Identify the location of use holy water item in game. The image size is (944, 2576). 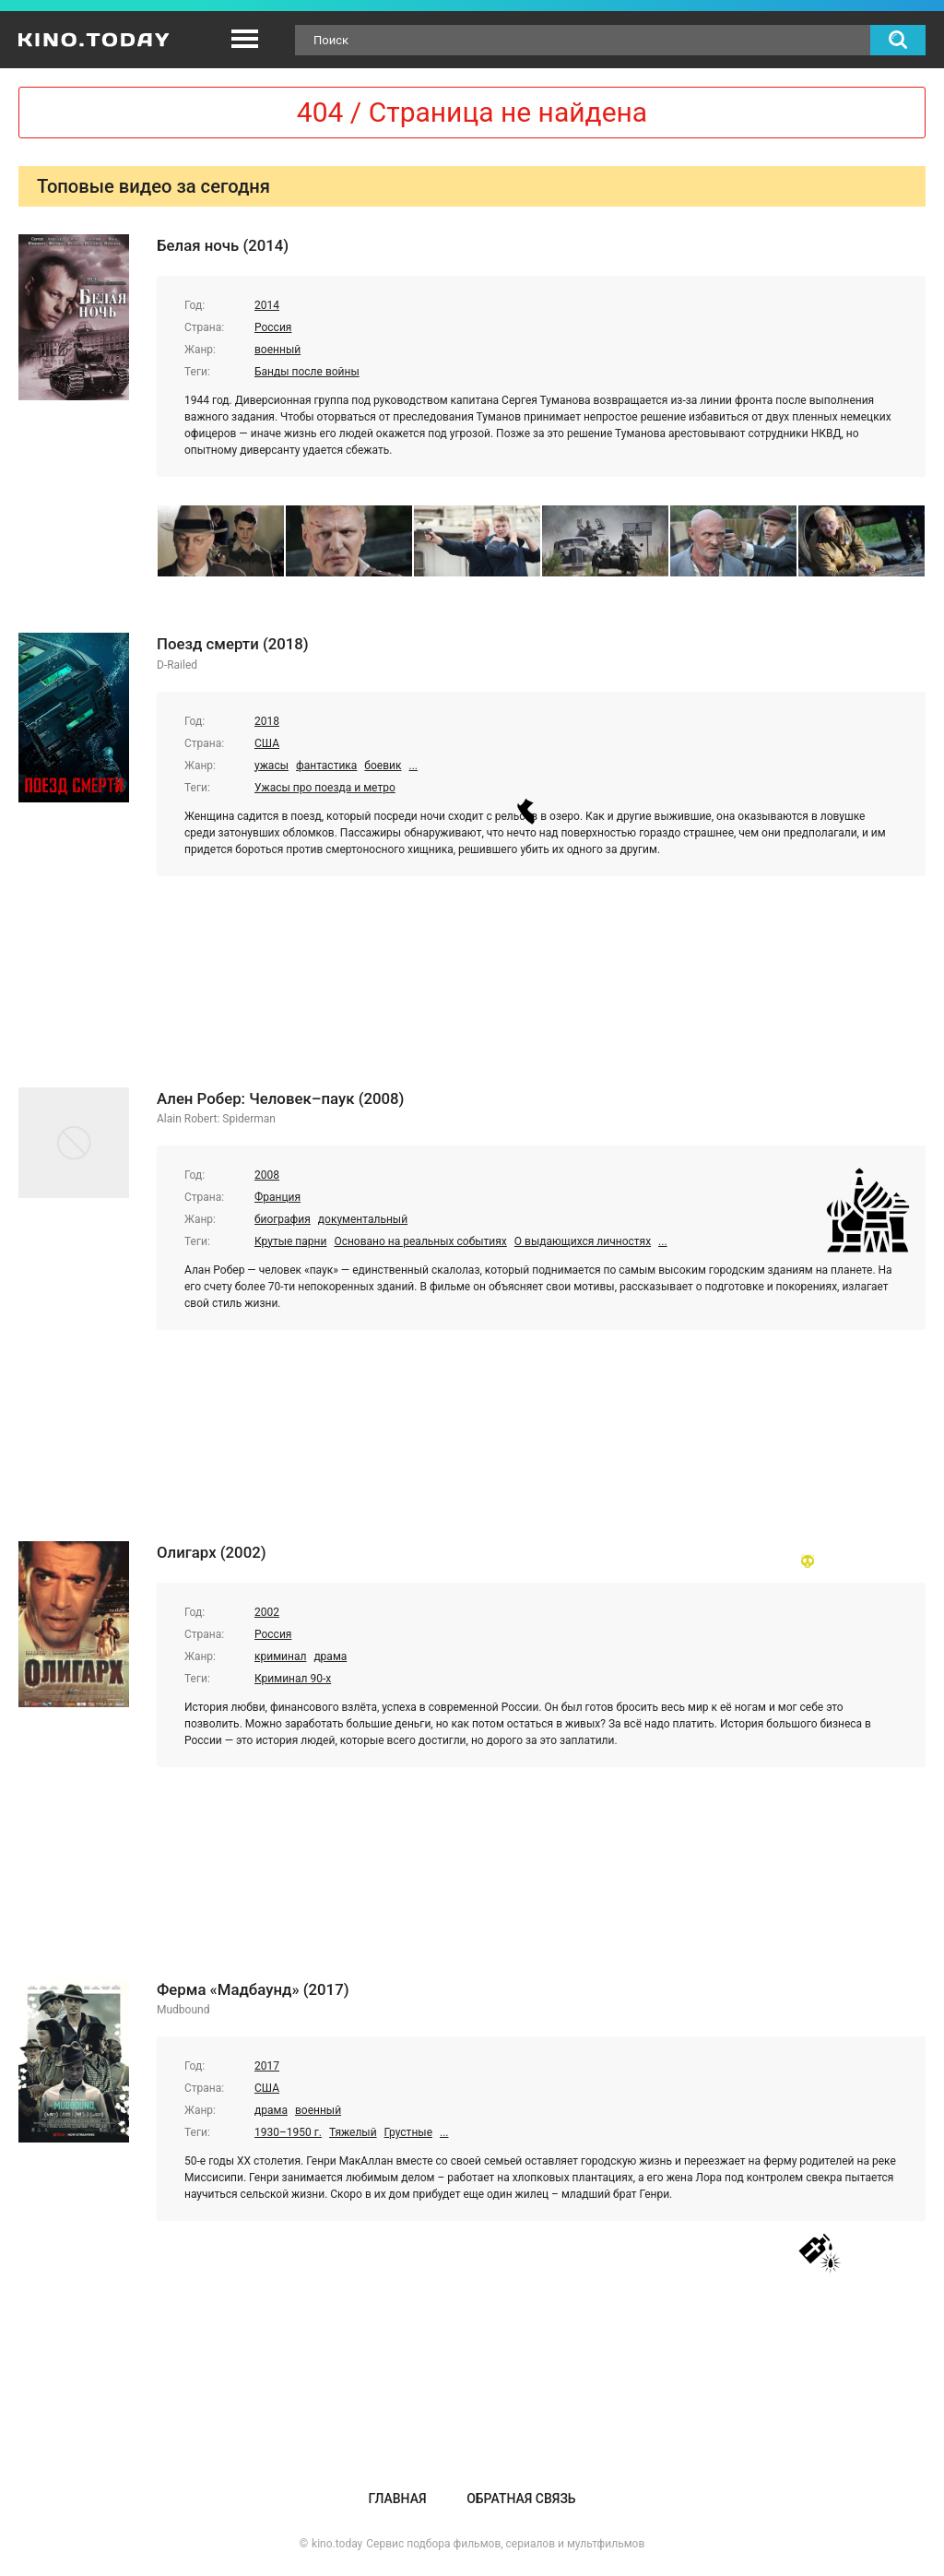
(820, 2253).